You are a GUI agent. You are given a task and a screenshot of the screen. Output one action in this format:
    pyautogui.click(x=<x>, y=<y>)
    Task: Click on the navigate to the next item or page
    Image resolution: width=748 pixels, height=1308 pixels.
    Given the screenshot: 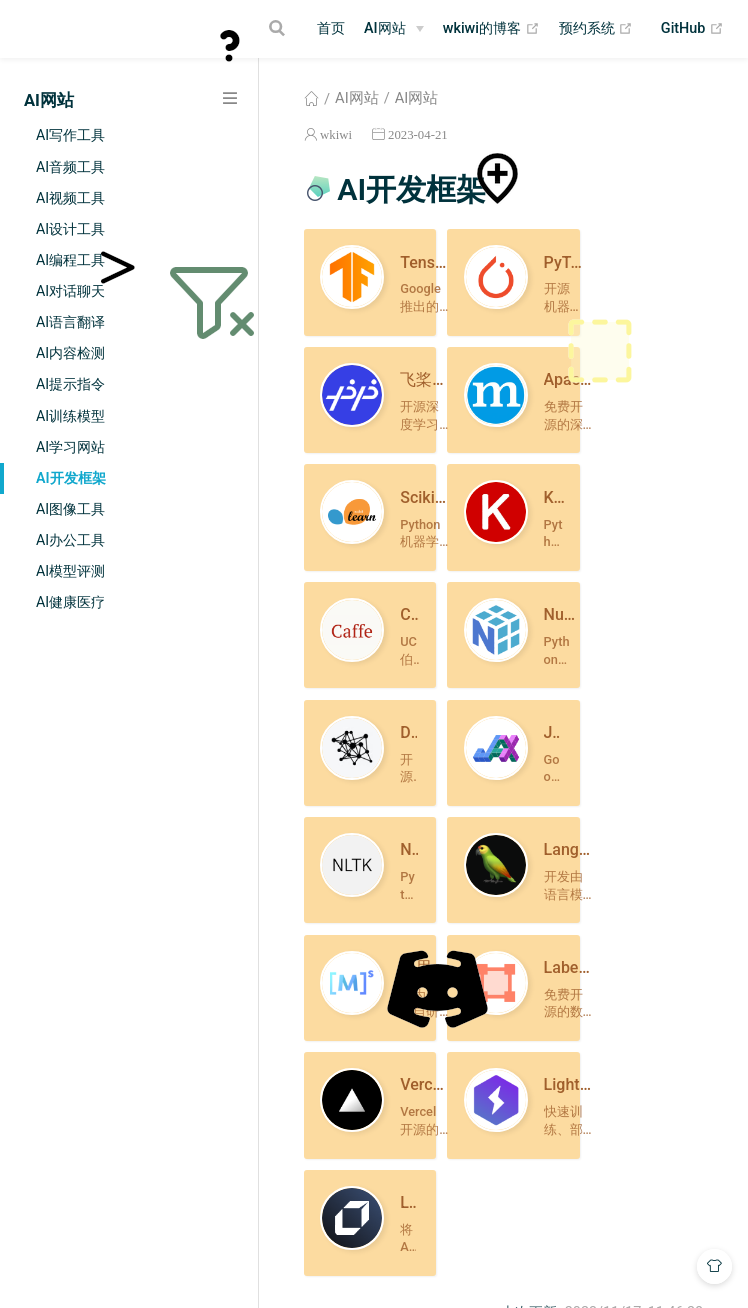 What is the action you would take?
    pyautogui.click(x=115, y=267)
    